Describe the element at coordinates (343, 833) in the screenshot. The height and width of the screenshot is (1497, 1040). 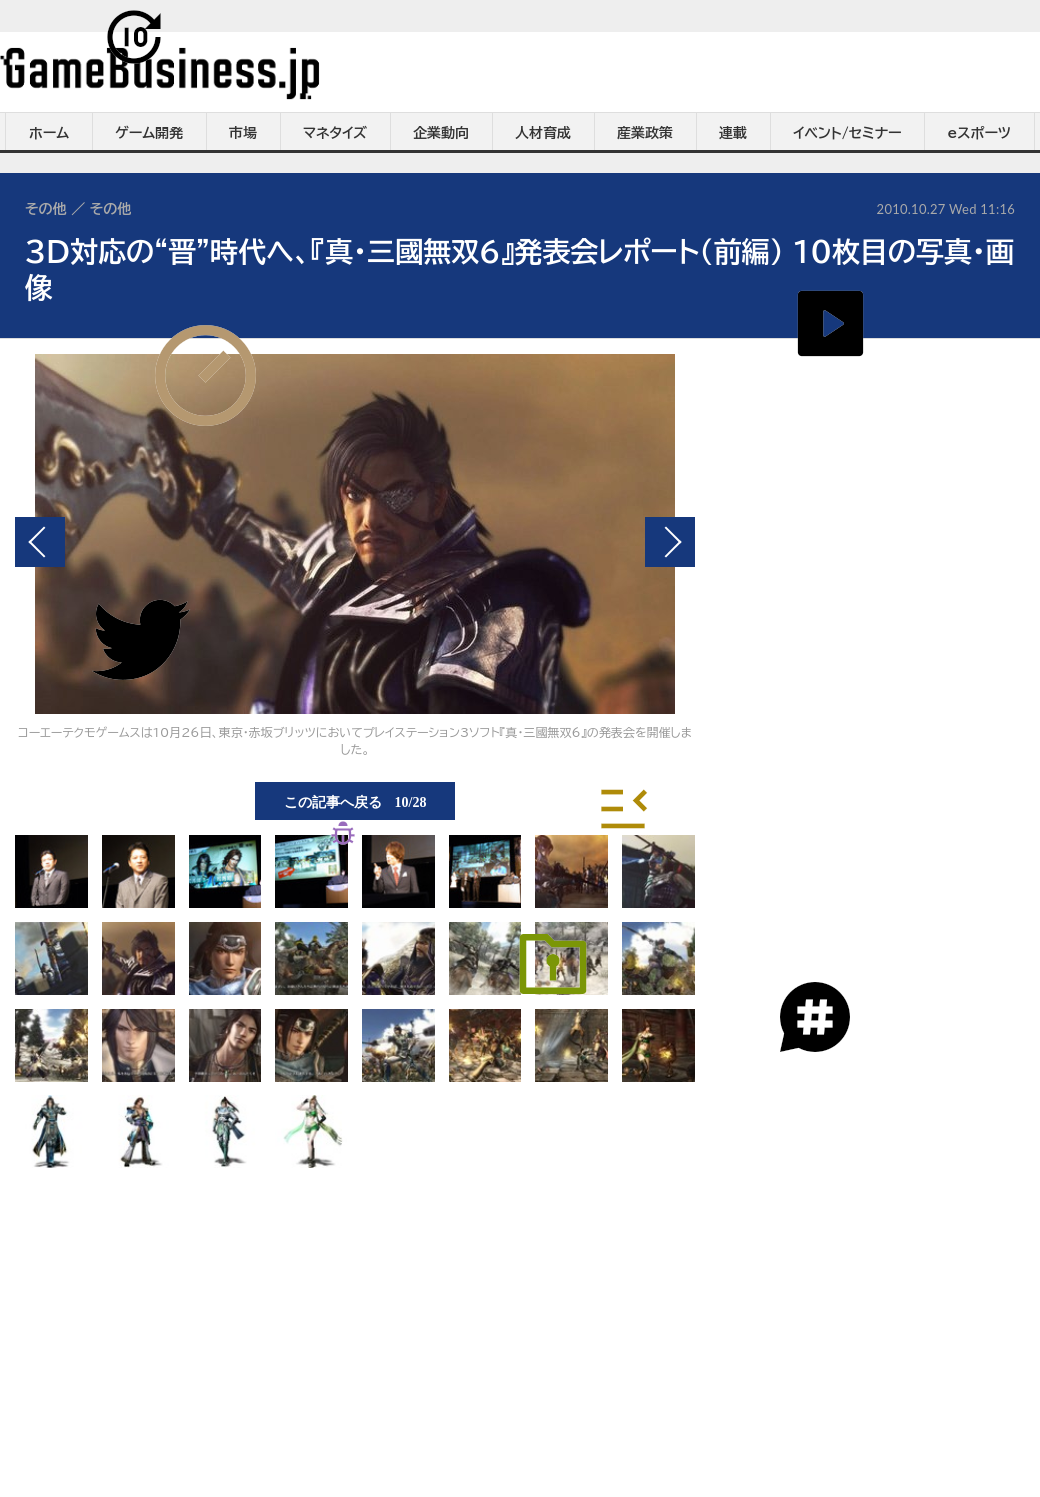
I see `report a bug or issue` at that location.